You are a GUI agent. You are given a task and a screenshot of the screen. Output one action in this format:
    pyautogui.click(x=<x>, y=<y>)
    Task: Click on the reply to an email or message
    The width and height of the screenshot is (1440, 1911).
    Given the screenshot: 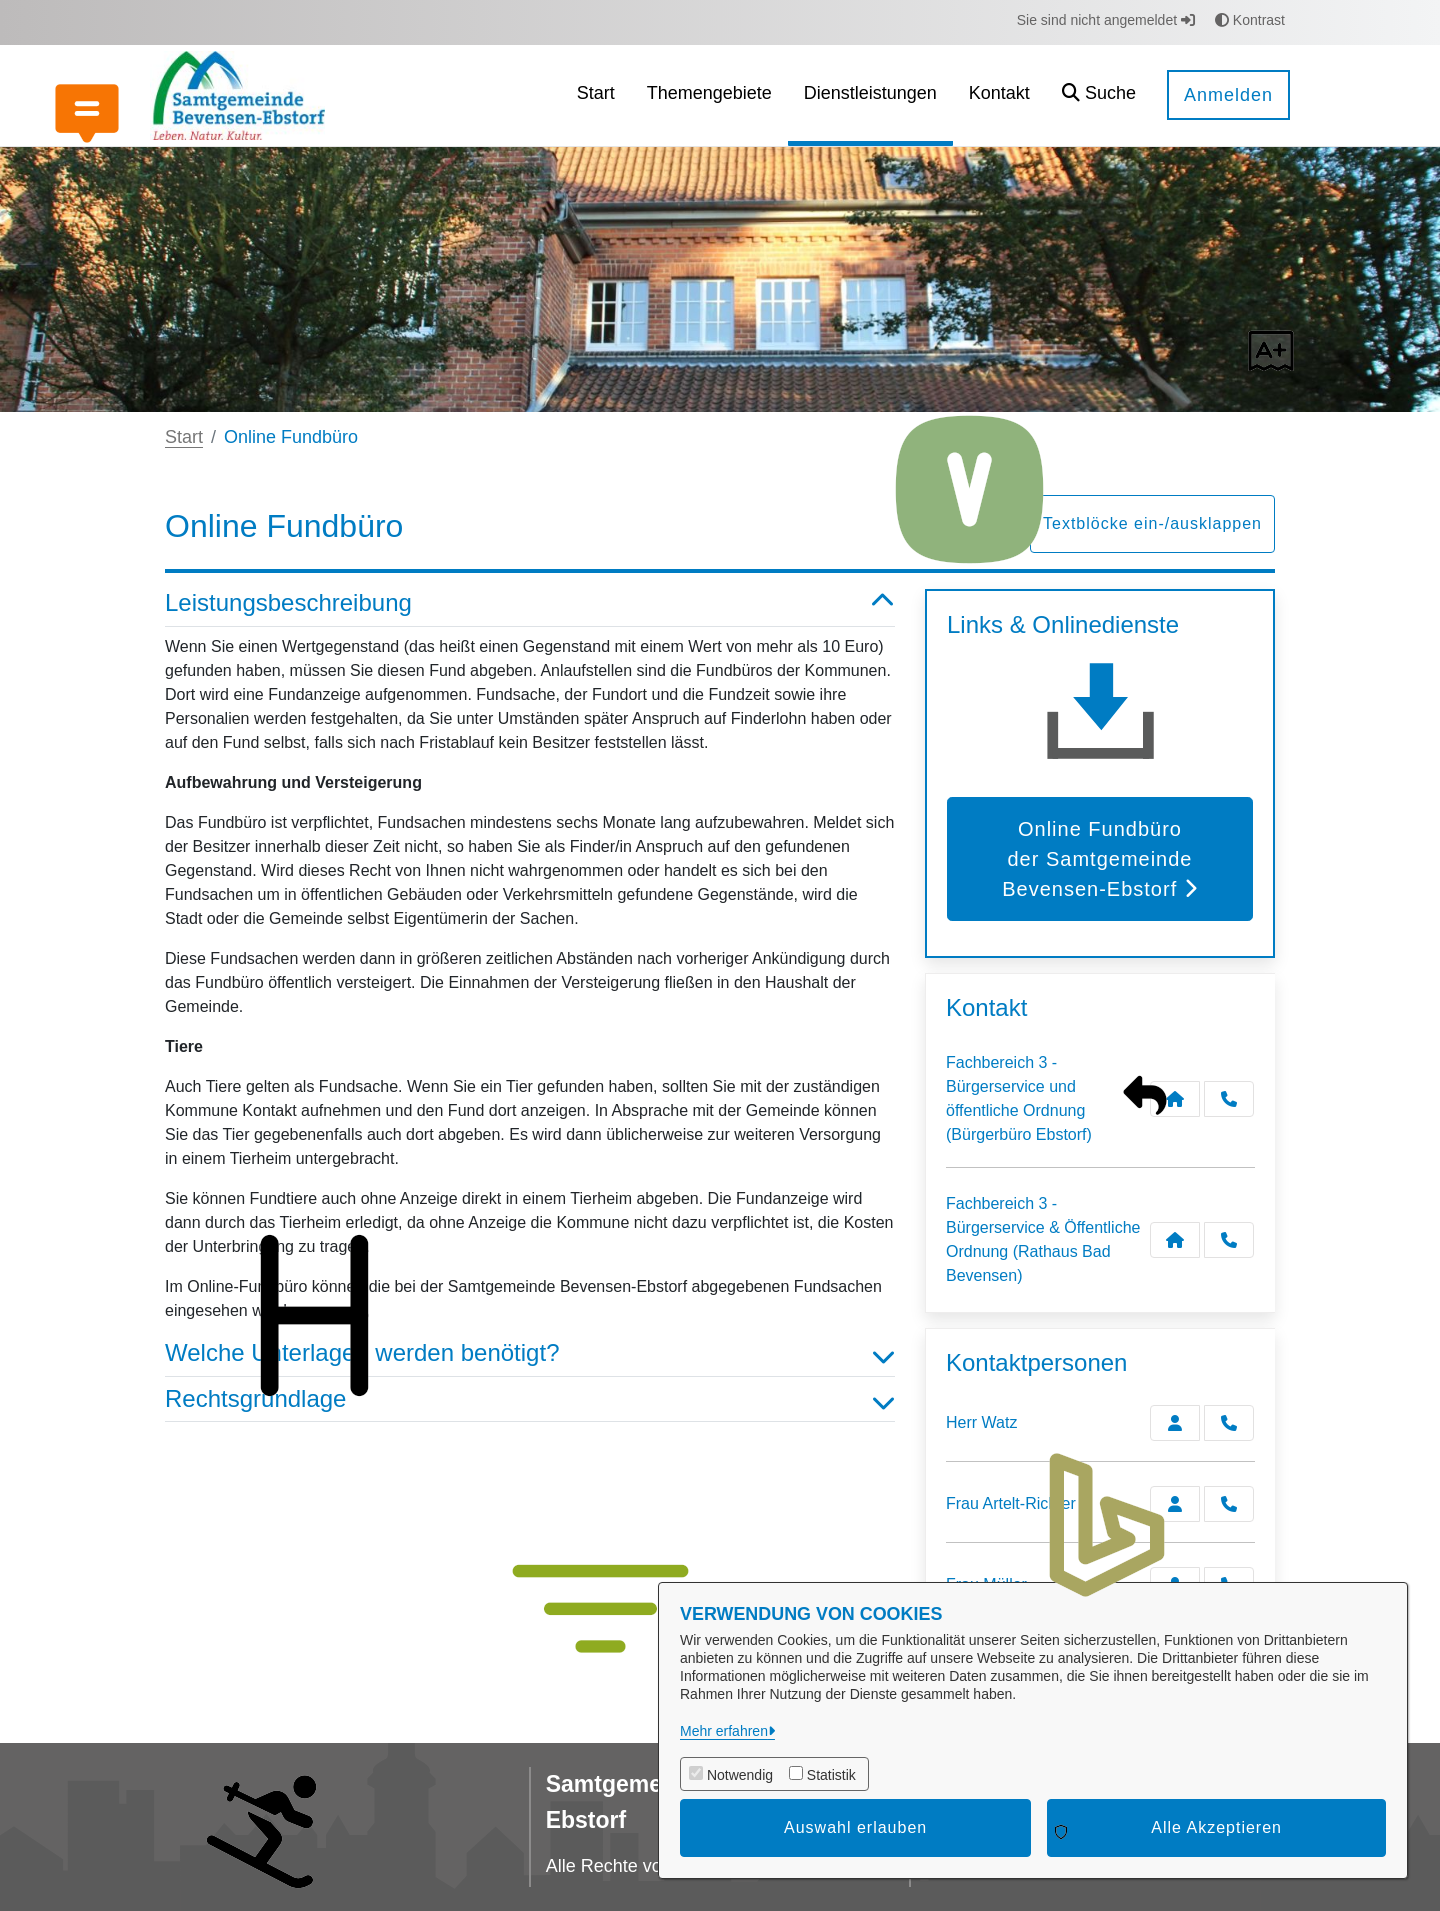 What is the action you would take?
    pyautogui.click(x=1145, y=1096)
    